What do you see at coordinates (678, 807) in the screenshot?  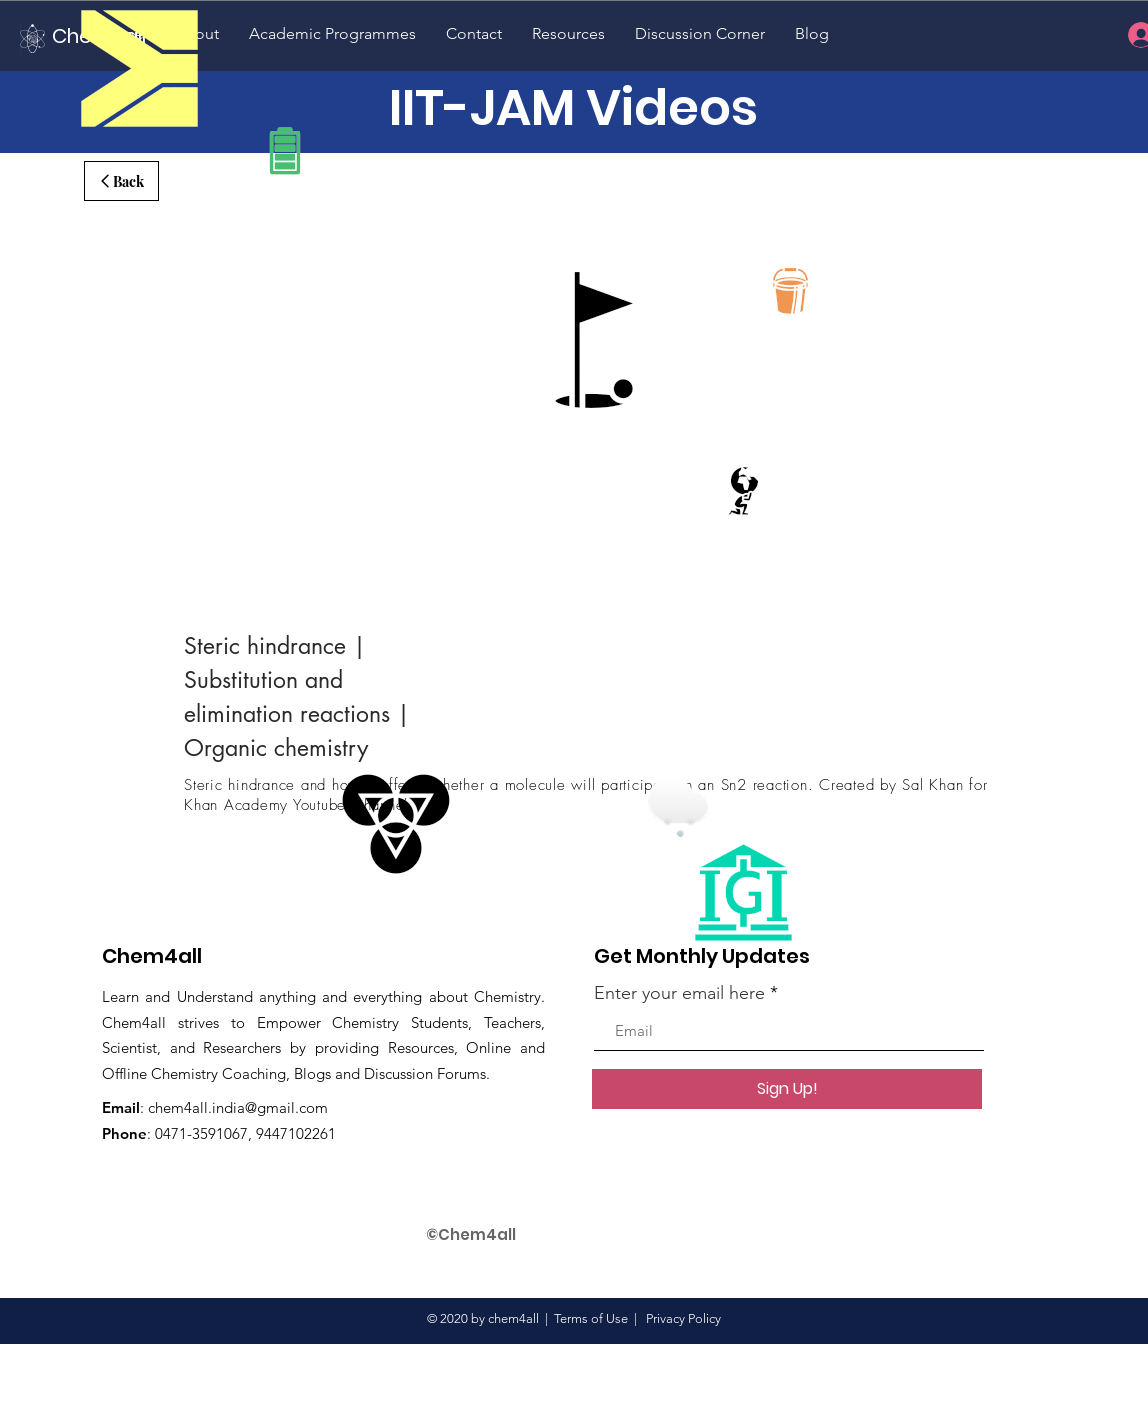 I see `indicates scattered snow weather conditions` at bounding box center [678, 807].